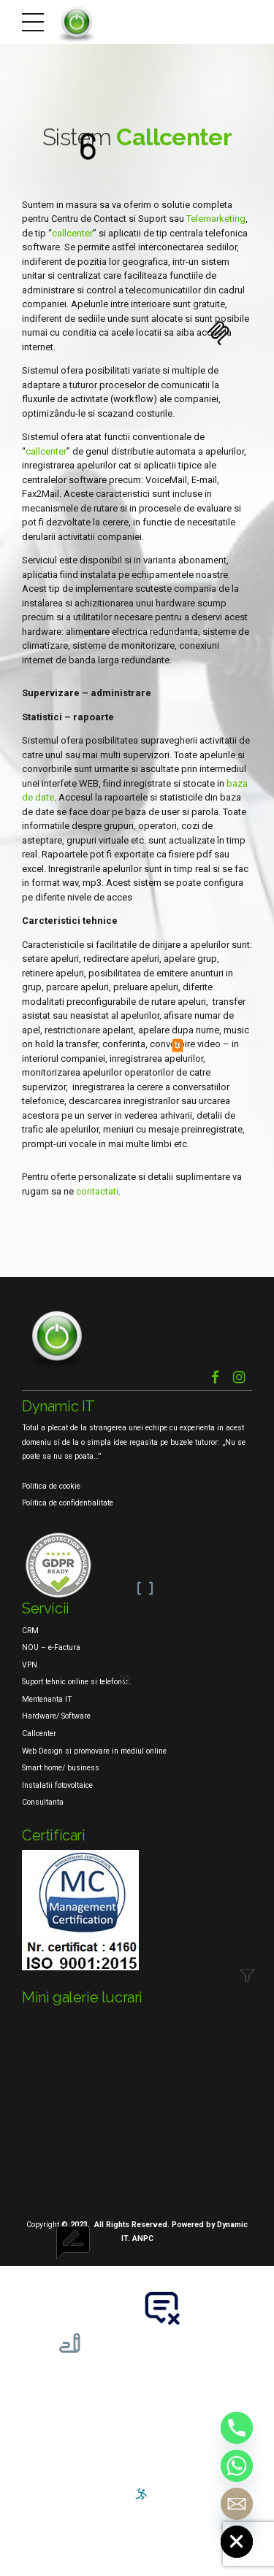 The height and width of the screenshot is (2576, 274). What do you see at coordinates (145, 1588) in the screenshot?
I see `indicates an array data type in code` at bounding box center [145, 1588].